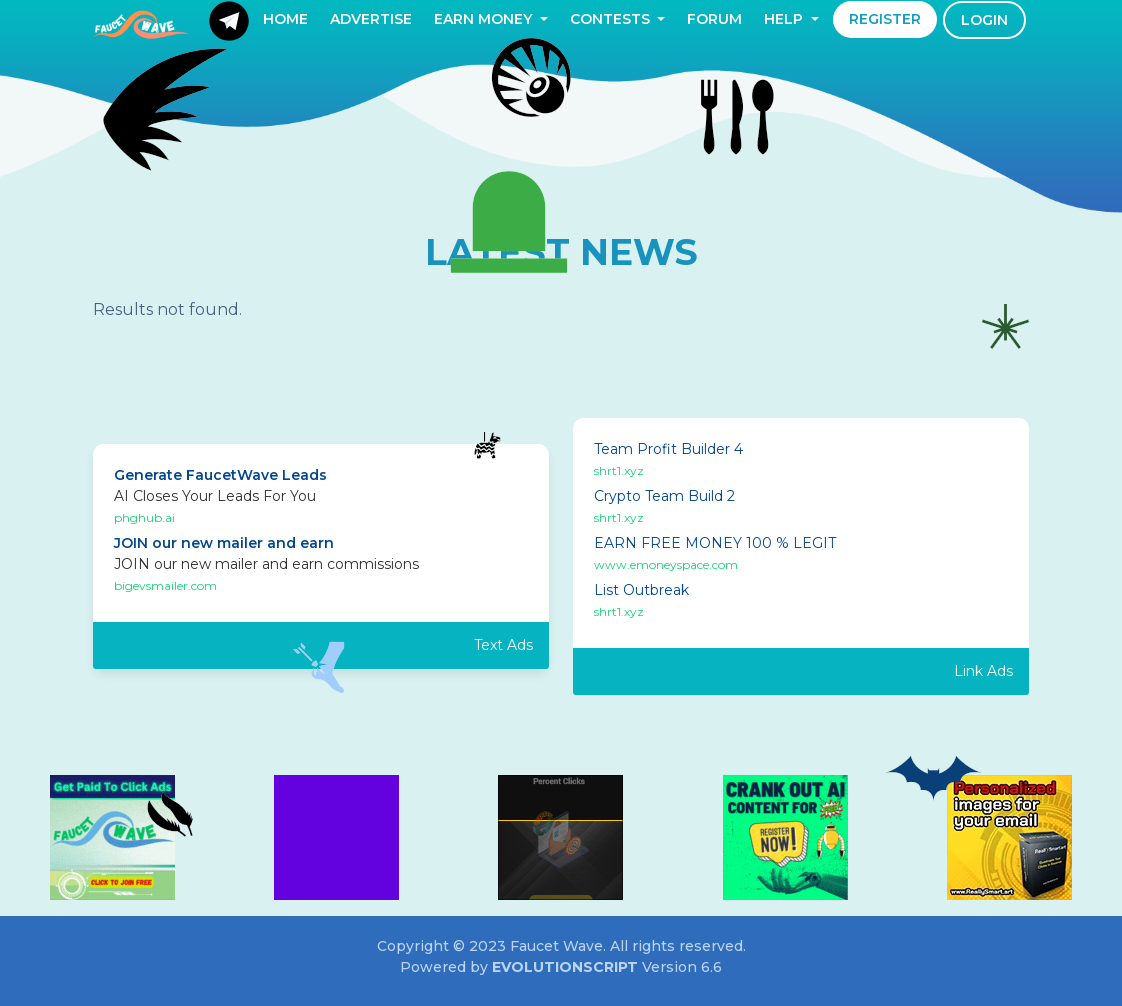  Describe the element at coordinates (170, 814) in the screenshot. I see `indicates a writing or composition feature` at that location.